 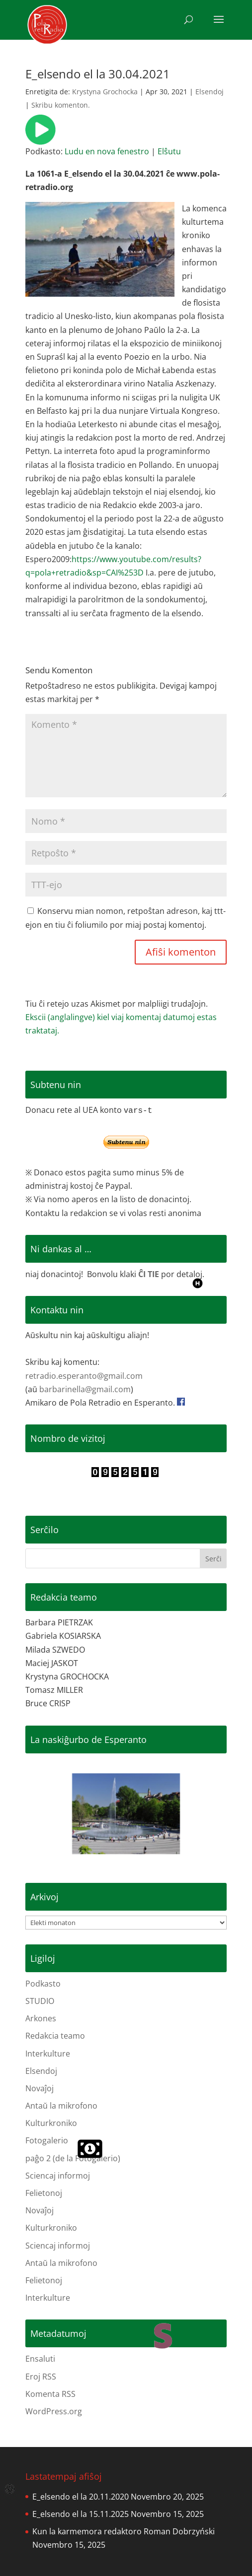 I want to click on indicates a hospital or medical facility nearby, so click(x=197, y=1283).